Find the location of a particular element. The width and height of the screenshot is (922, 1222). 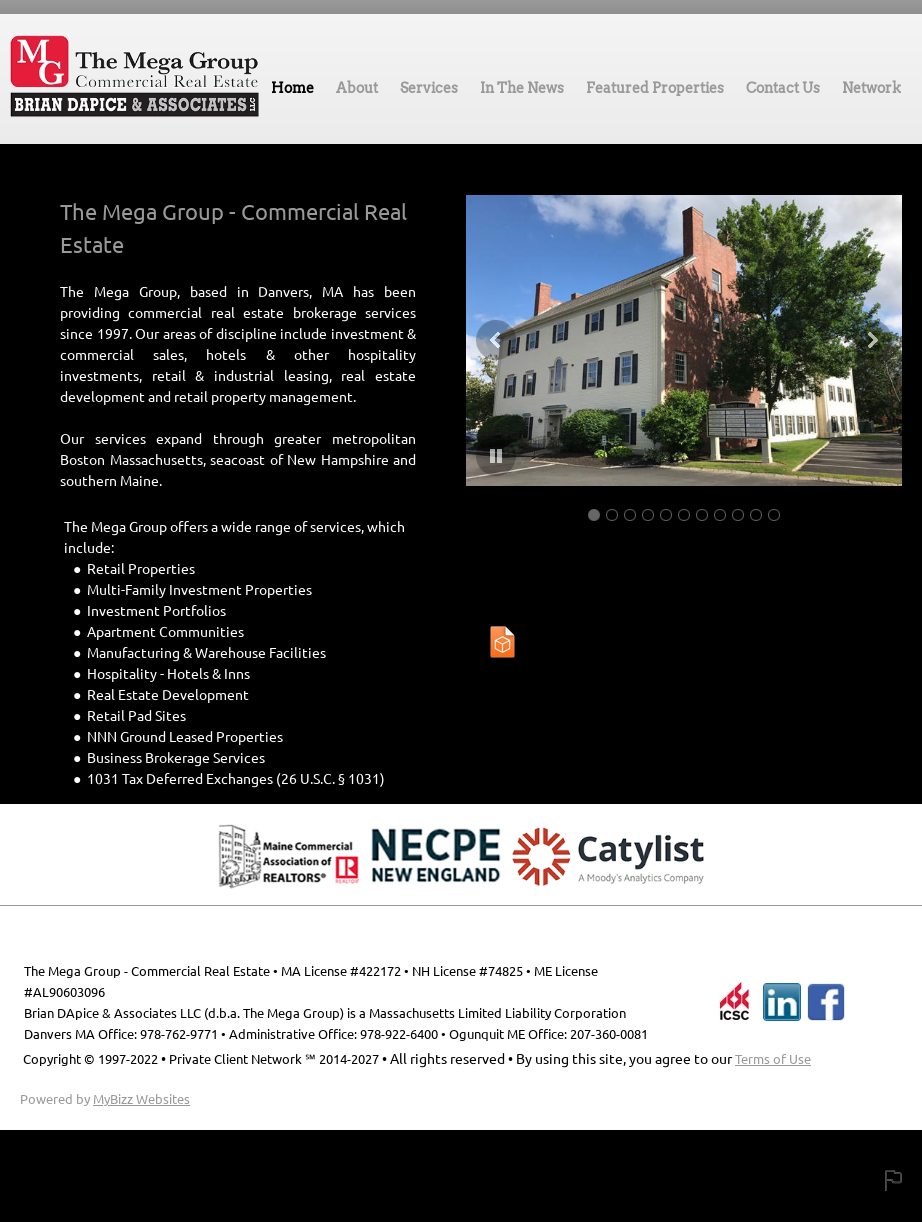

access region or language settings is located at coordinates (893, 1180).